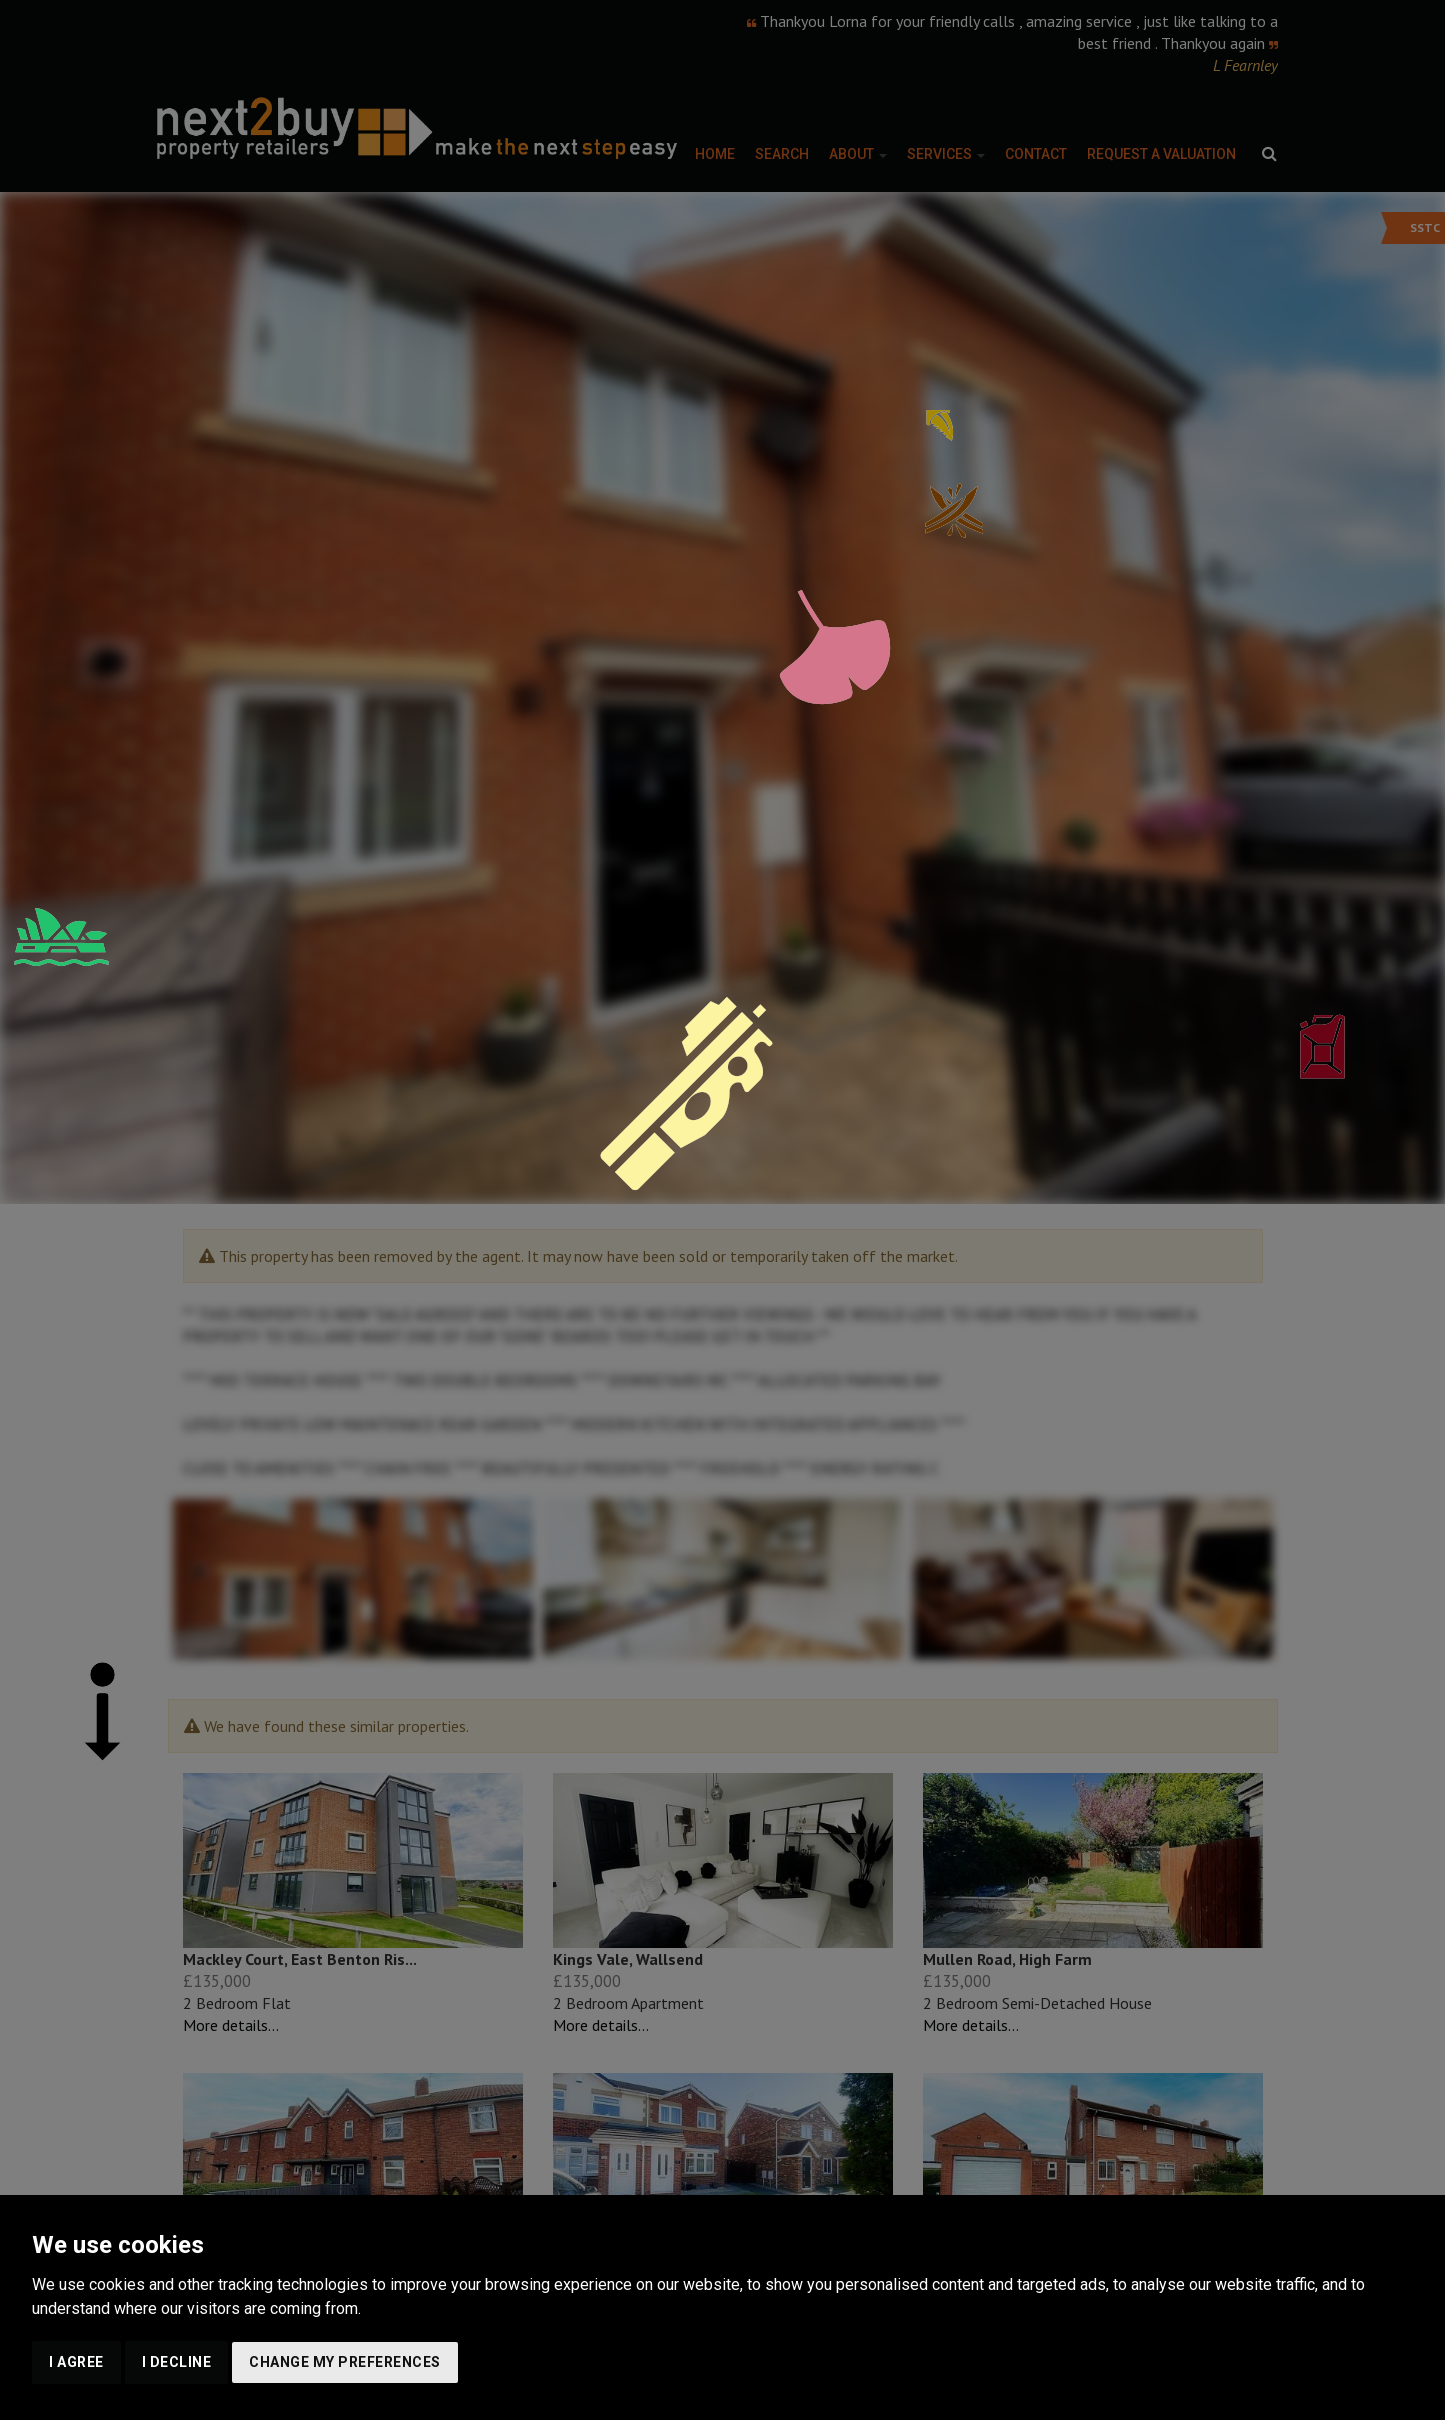  What do you see at coordinates (835, 647) in the screenshot?
I see `nature or botanical category indicator` at bounding box center [835, 647].